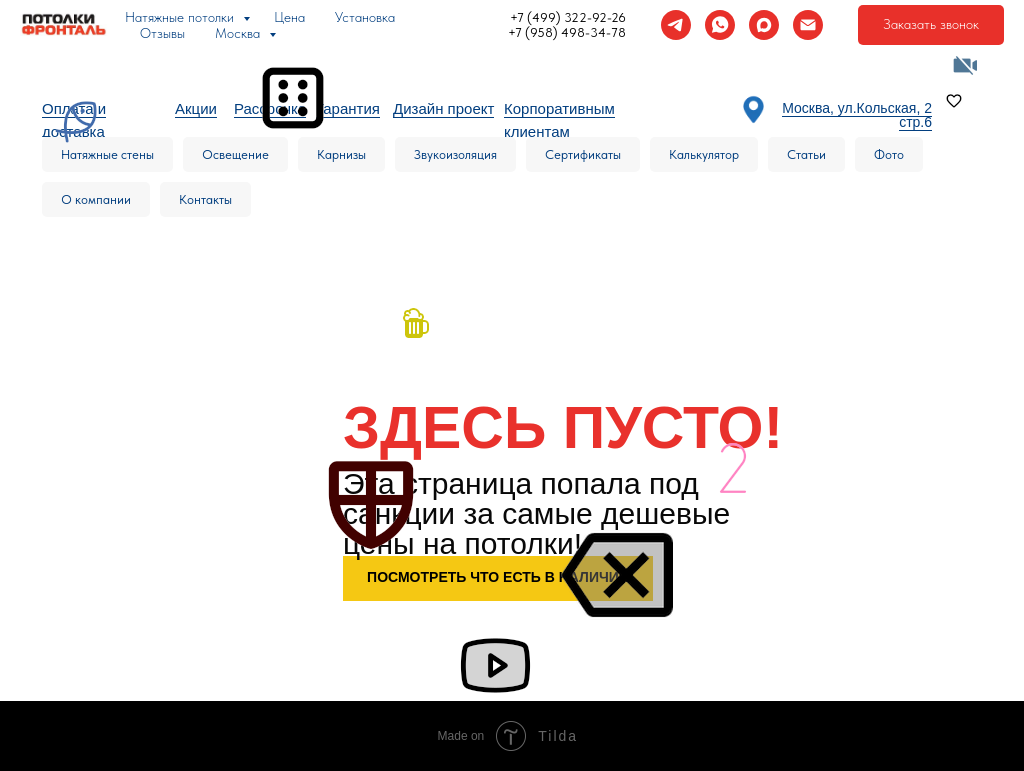  I want to click on access fishing or marine-related features, so click(77, 120).